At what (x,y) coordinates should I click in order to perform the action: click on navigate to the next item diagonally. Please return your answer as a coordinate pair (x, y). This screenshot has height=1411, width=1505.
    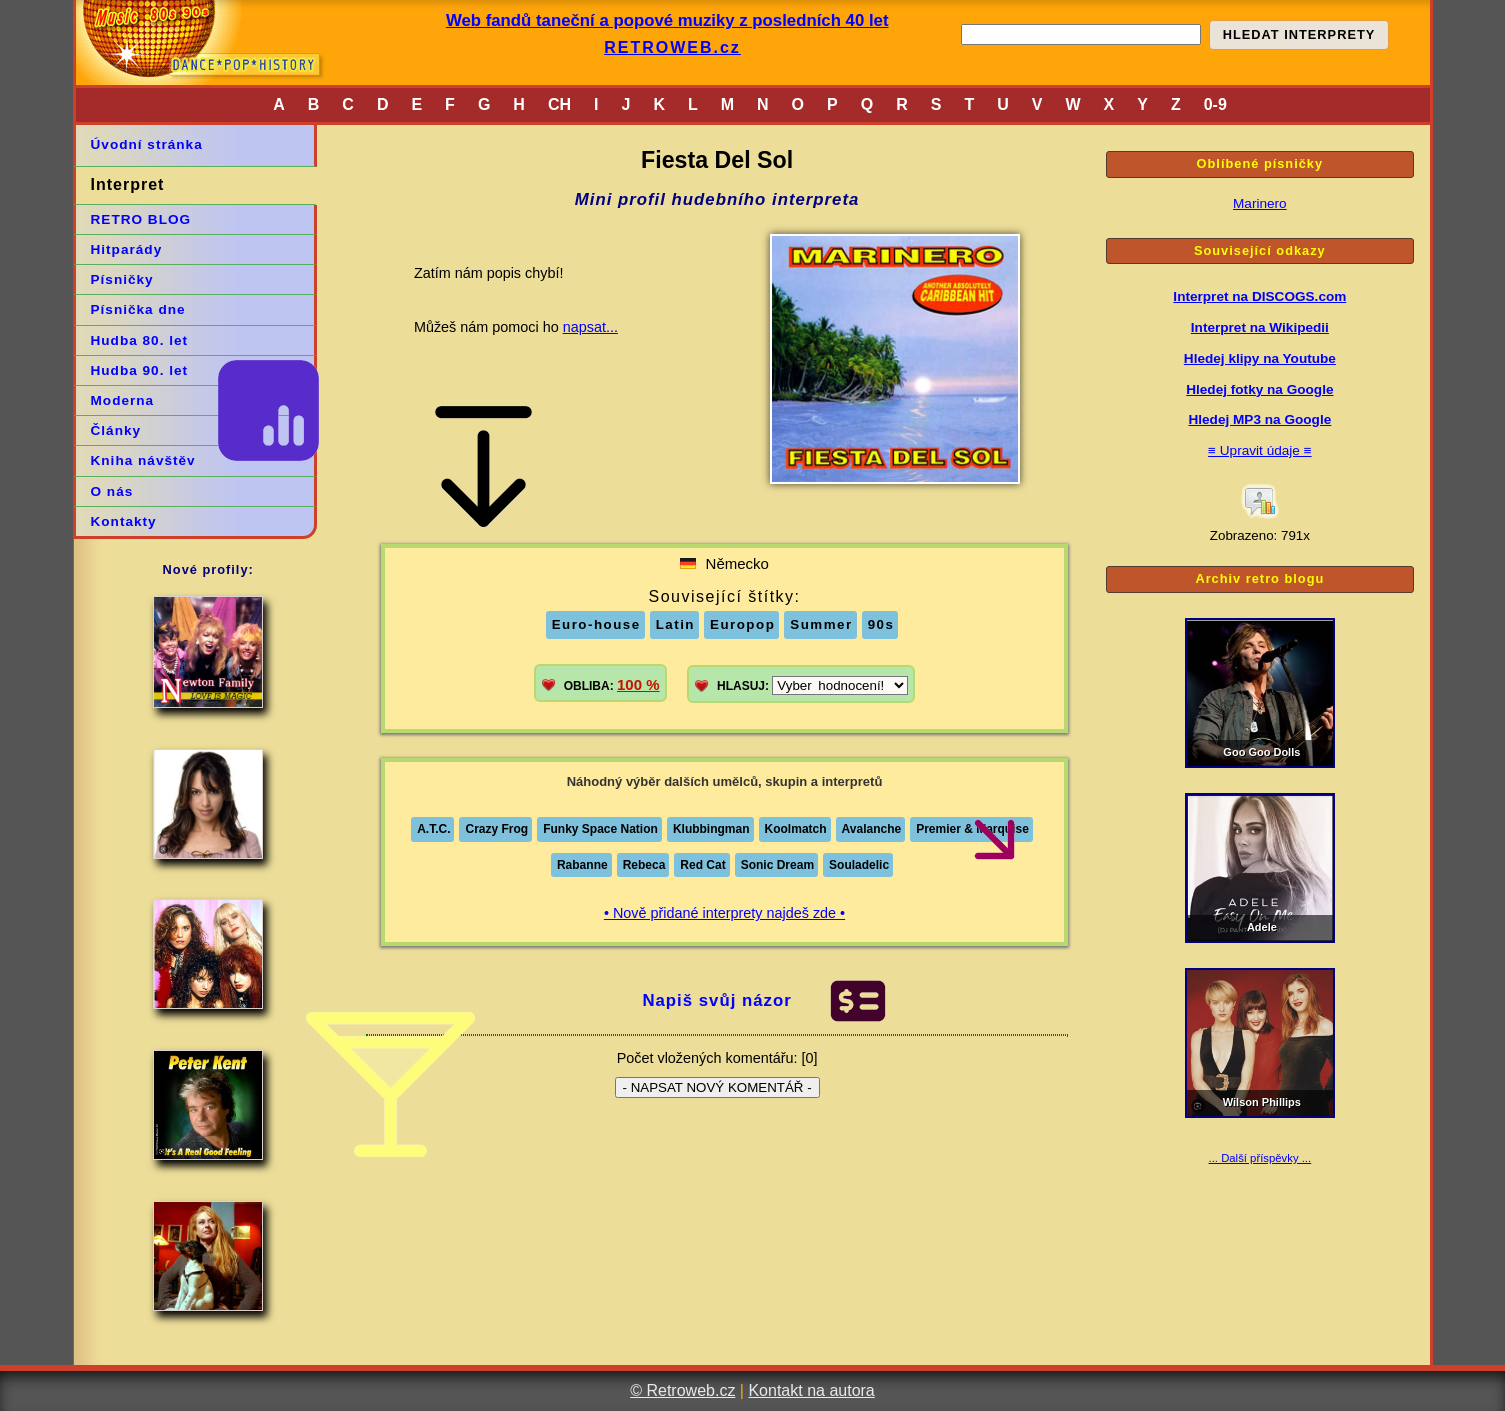
    Looking at the image, I should click on (994, 839).